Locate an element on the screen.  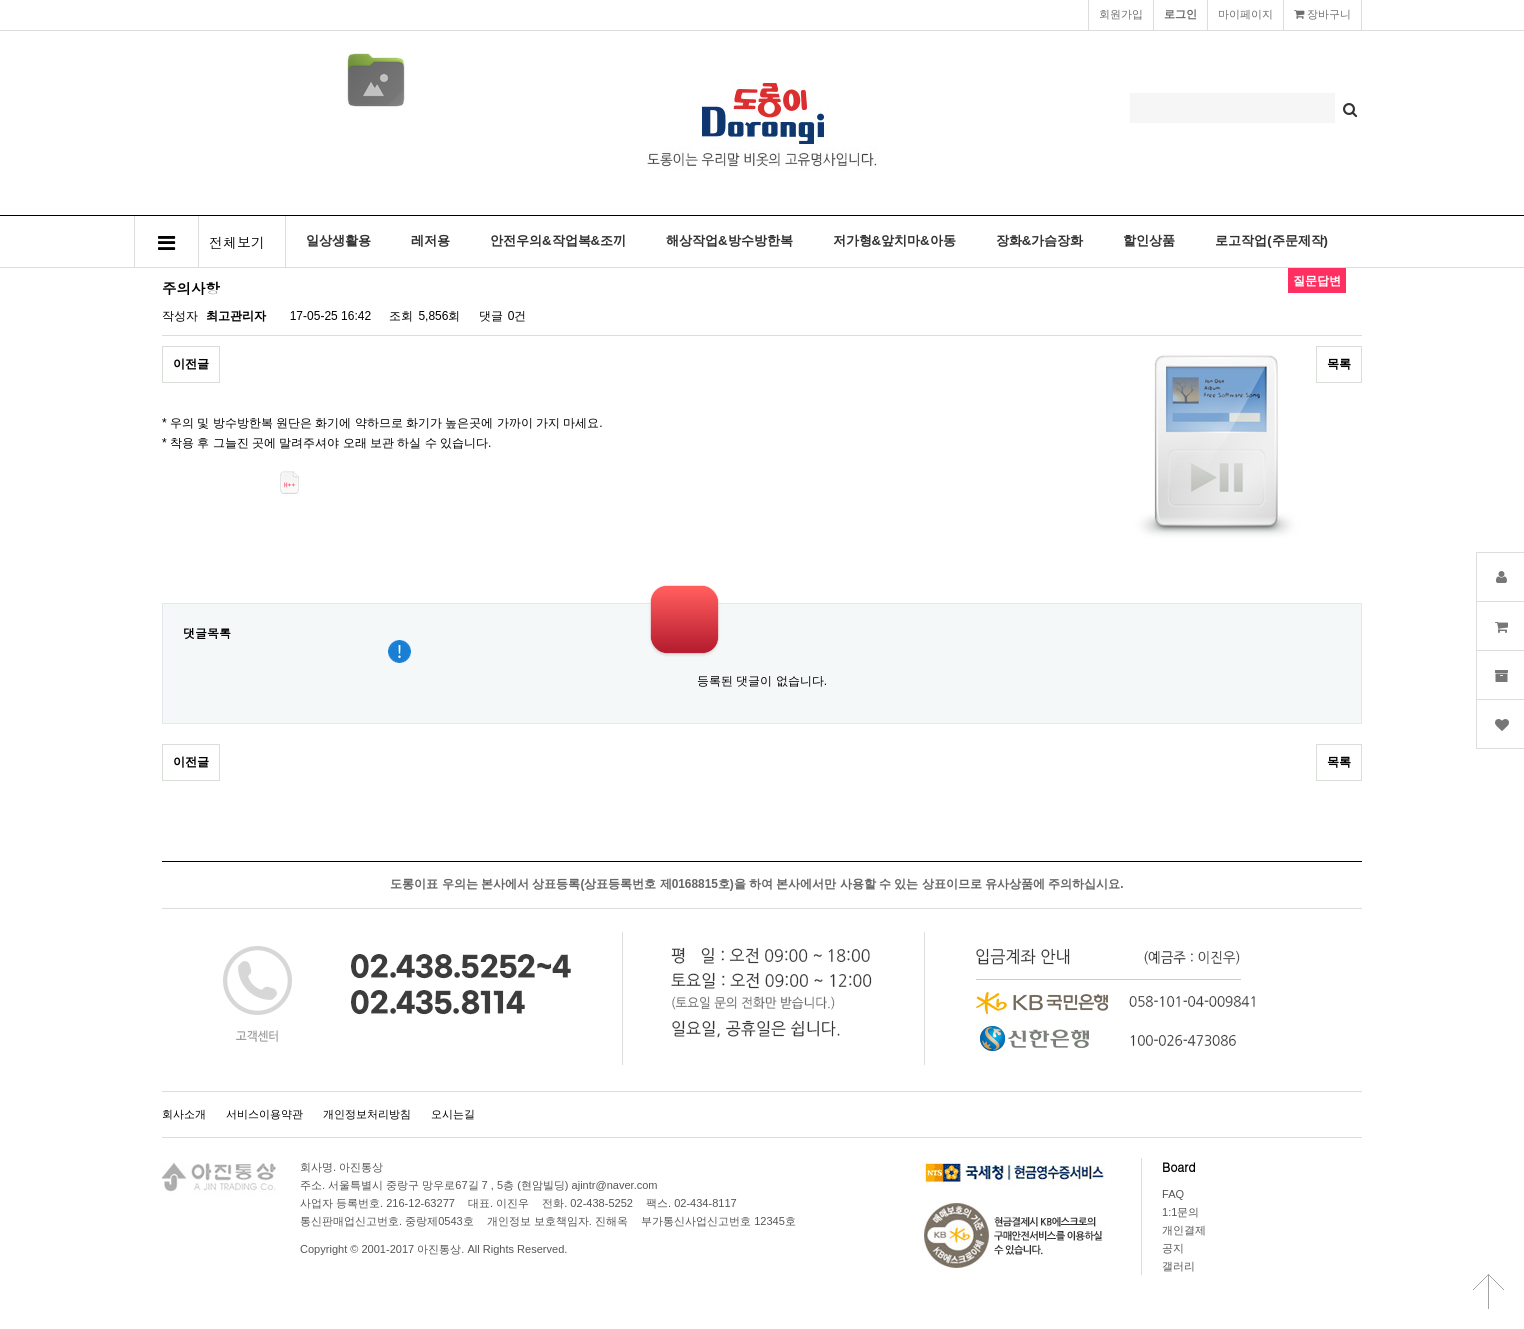
open media player application is located at coordinates (1218, 444).